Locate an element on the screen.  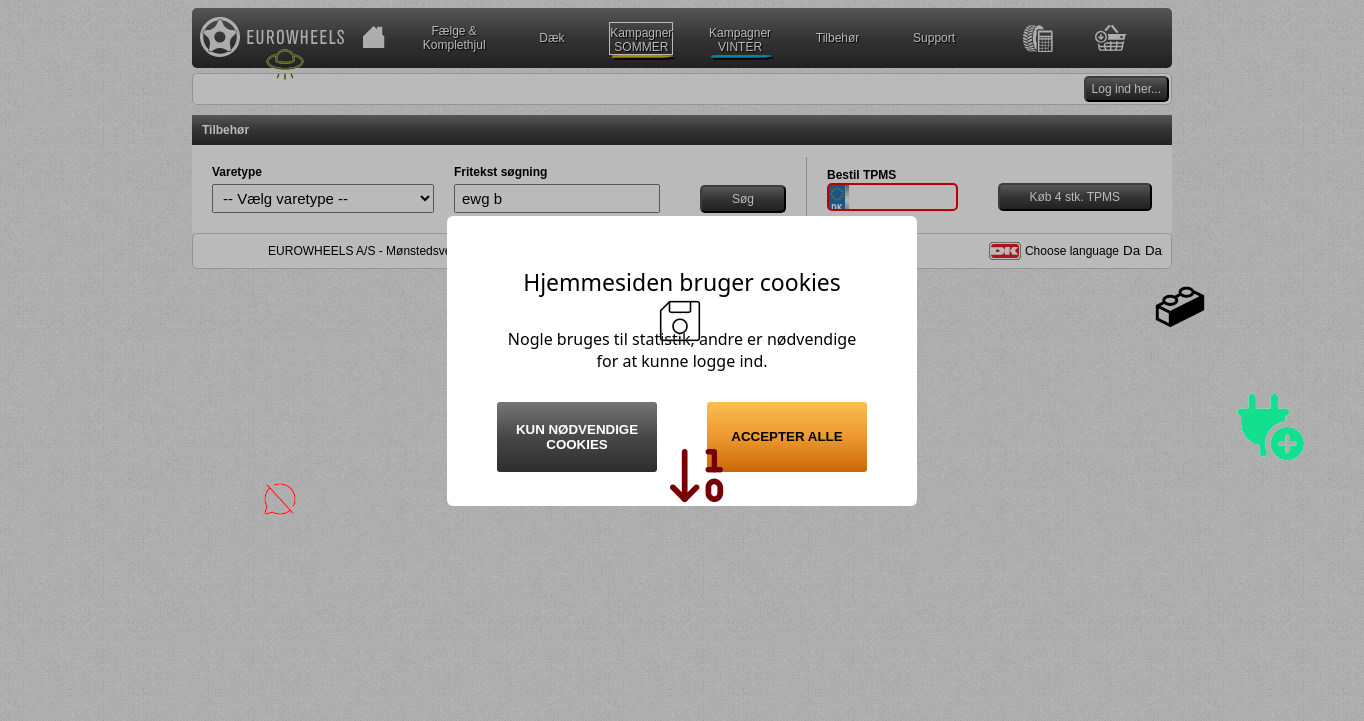
mute or disable chat notifications is located at coordinates (280, 499).